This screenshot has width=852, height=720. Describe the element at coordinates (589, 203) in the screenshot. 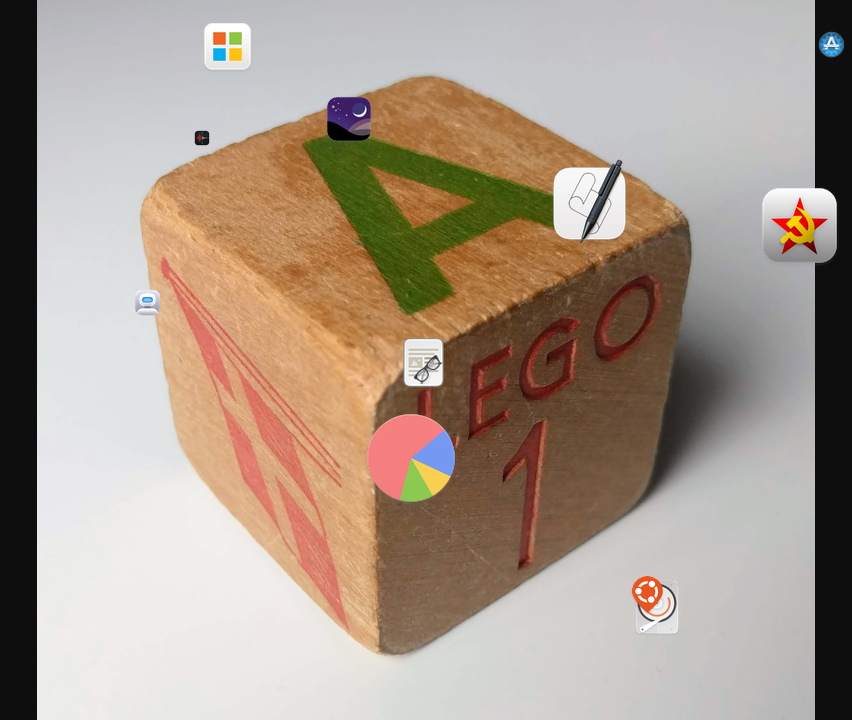

I see `open script editor to write or edit applescript code` at that location.